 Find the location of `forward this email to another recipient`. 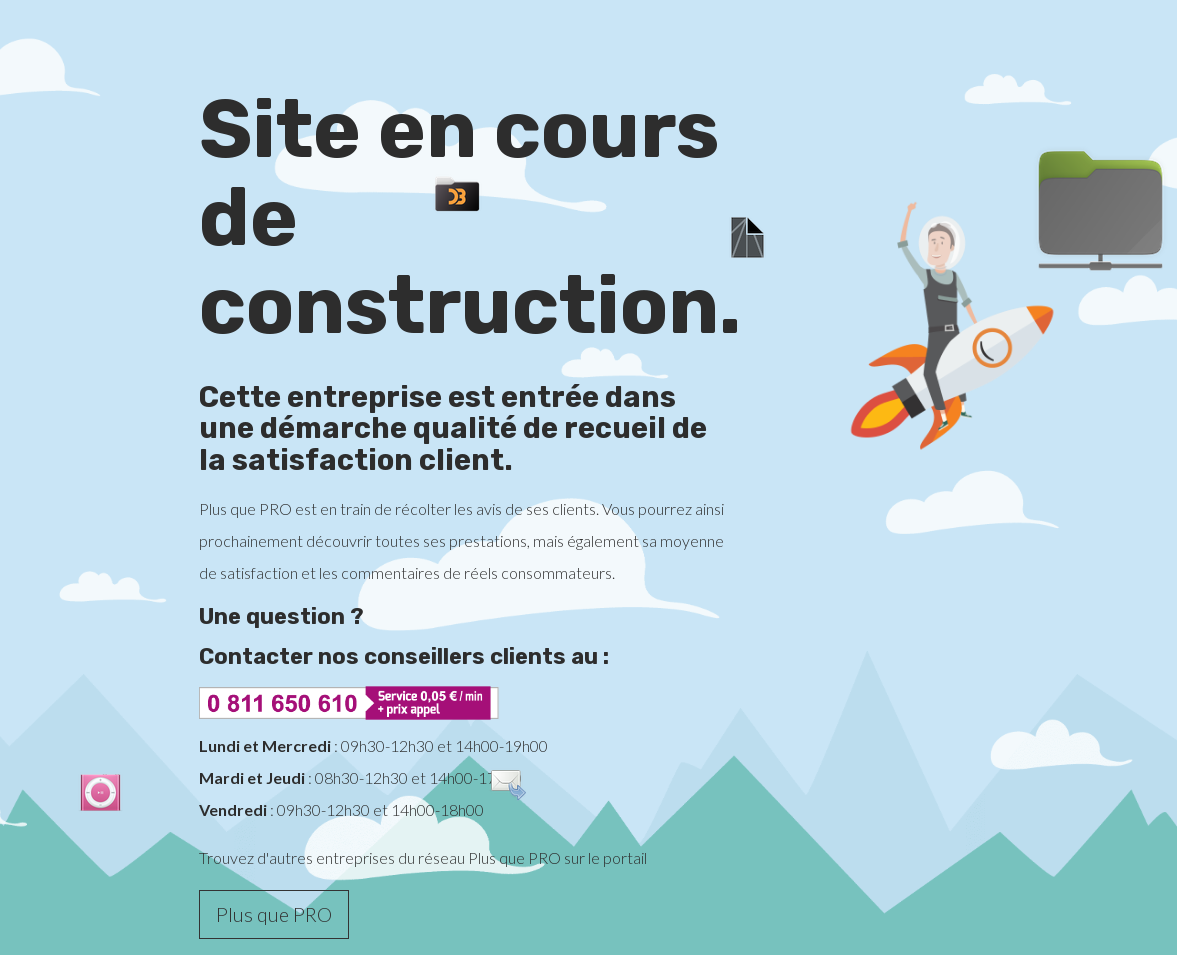

forward this email to another recipient is located at coordinates (507, 782).